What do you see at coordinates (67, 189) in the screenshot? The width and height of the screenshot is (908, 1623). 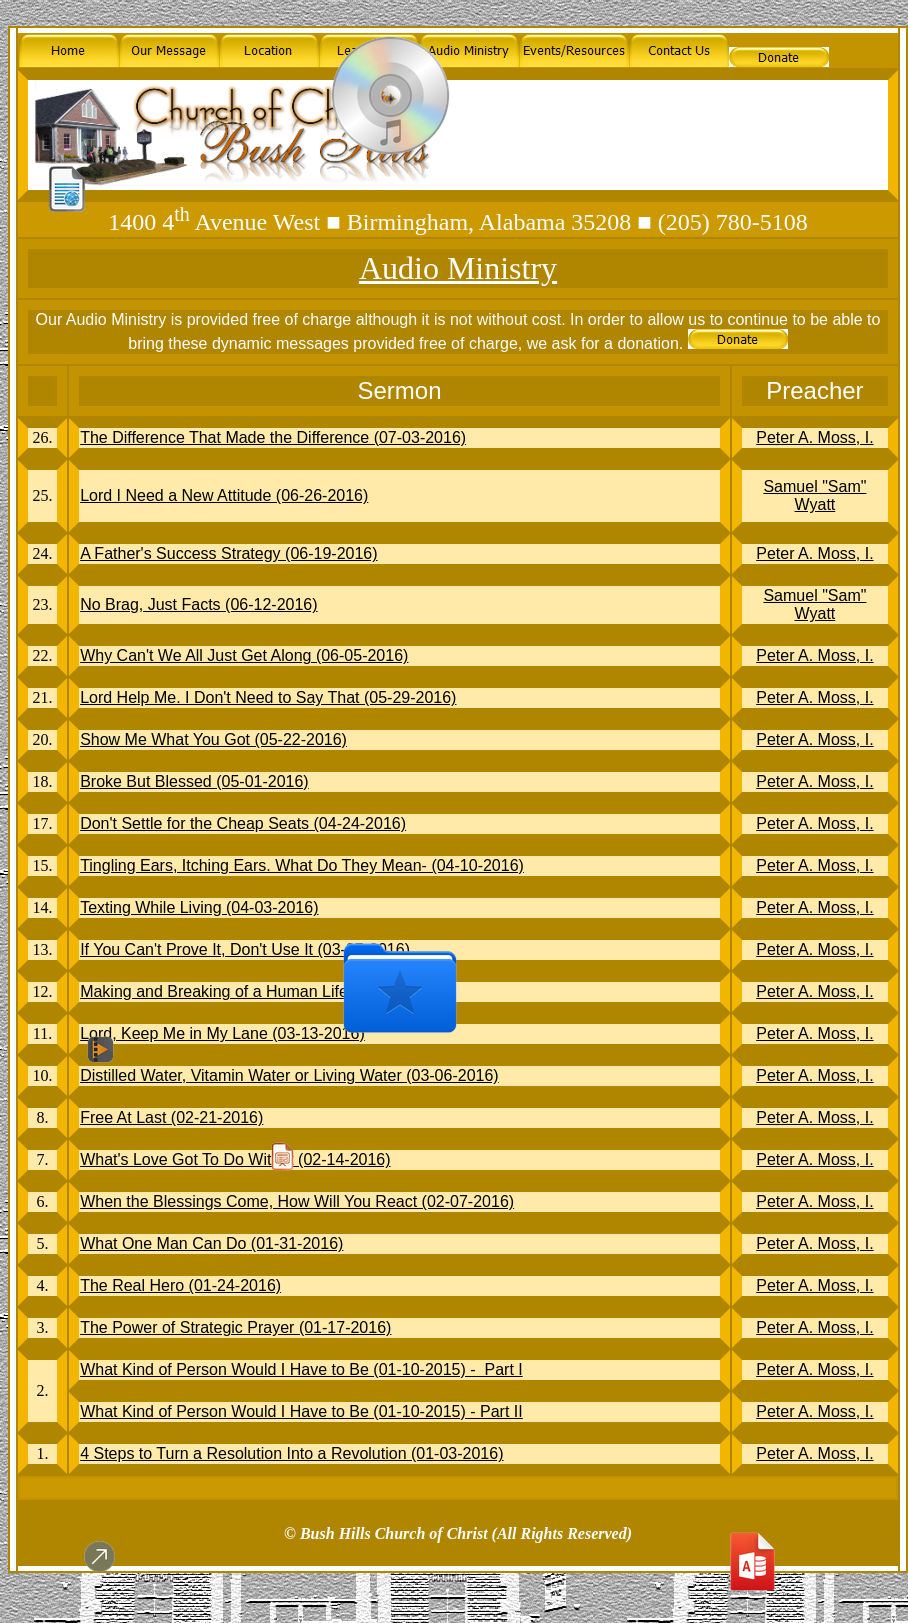 I see `libreoffice web template document file` at bounding box center [67, 189].